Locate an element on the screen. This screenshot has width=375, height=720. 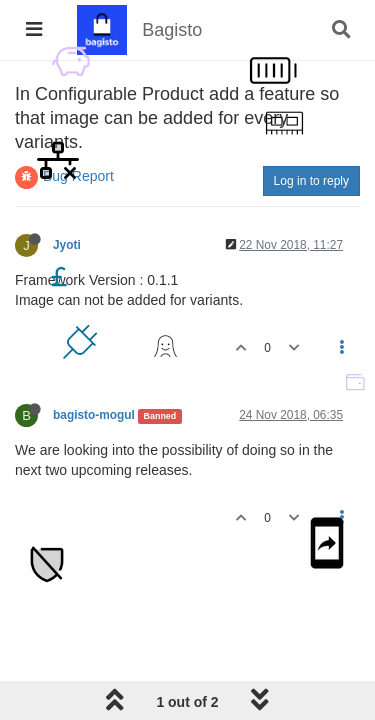
share your mobile screen with others is located at coordinates (327, 543).